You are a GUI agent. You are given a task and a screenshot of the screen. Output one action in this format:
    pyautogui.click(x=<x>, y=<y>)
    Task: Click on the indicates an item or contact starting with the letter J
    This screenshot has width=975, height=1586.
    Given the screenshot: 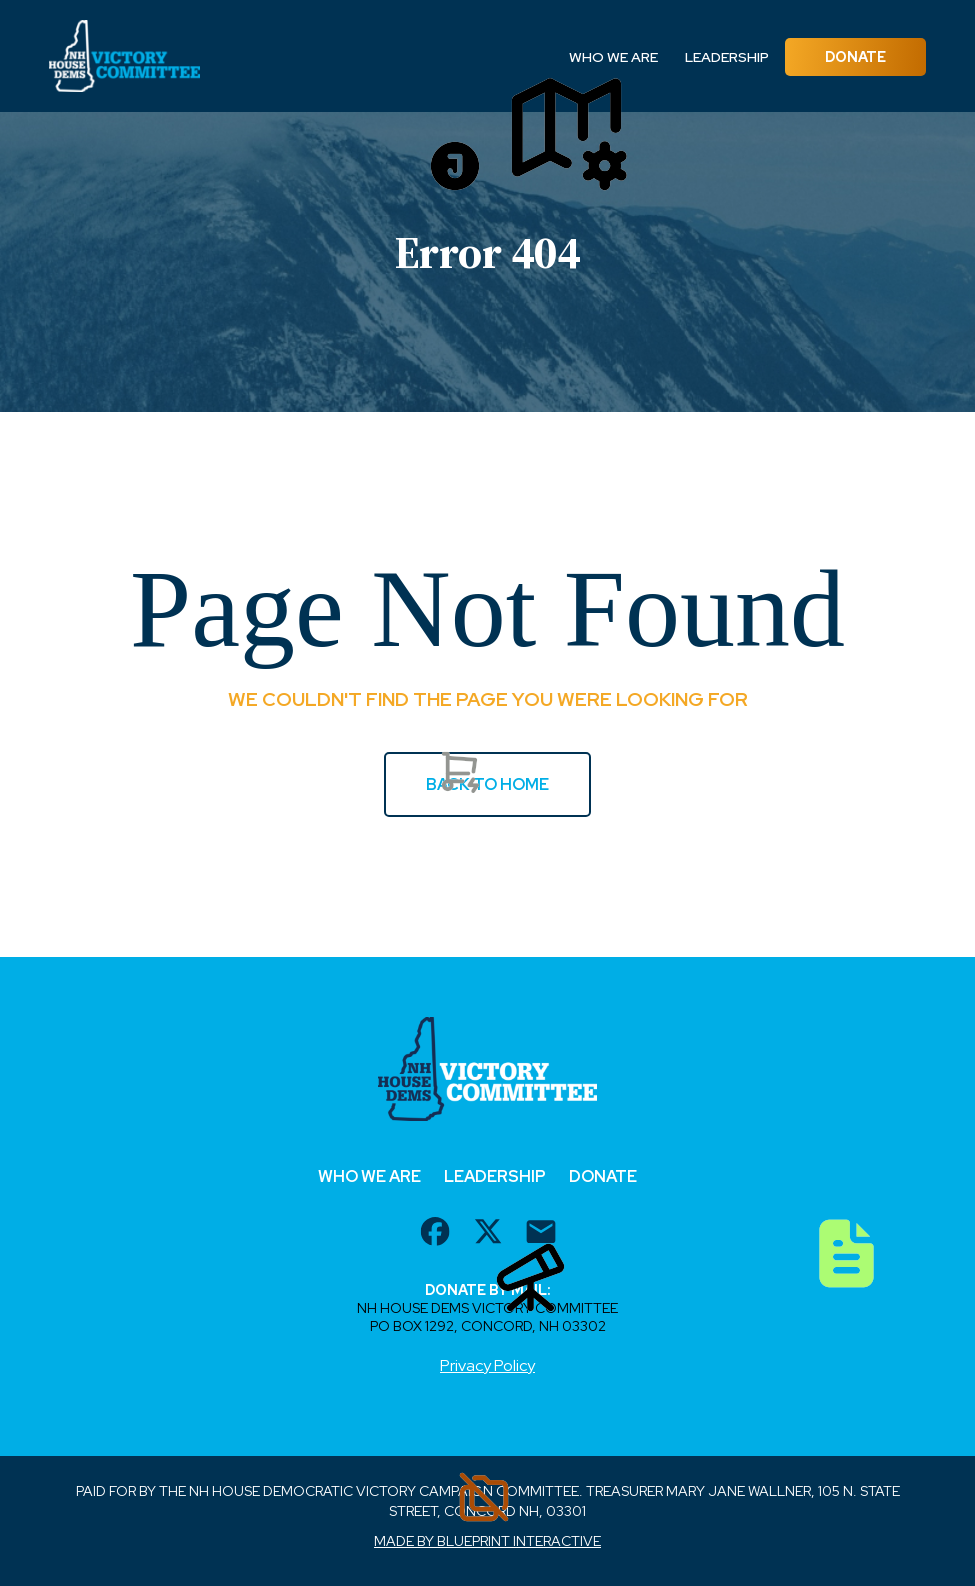 What is the action you would take?
    pyautogui.click(x=455, y=166)
    